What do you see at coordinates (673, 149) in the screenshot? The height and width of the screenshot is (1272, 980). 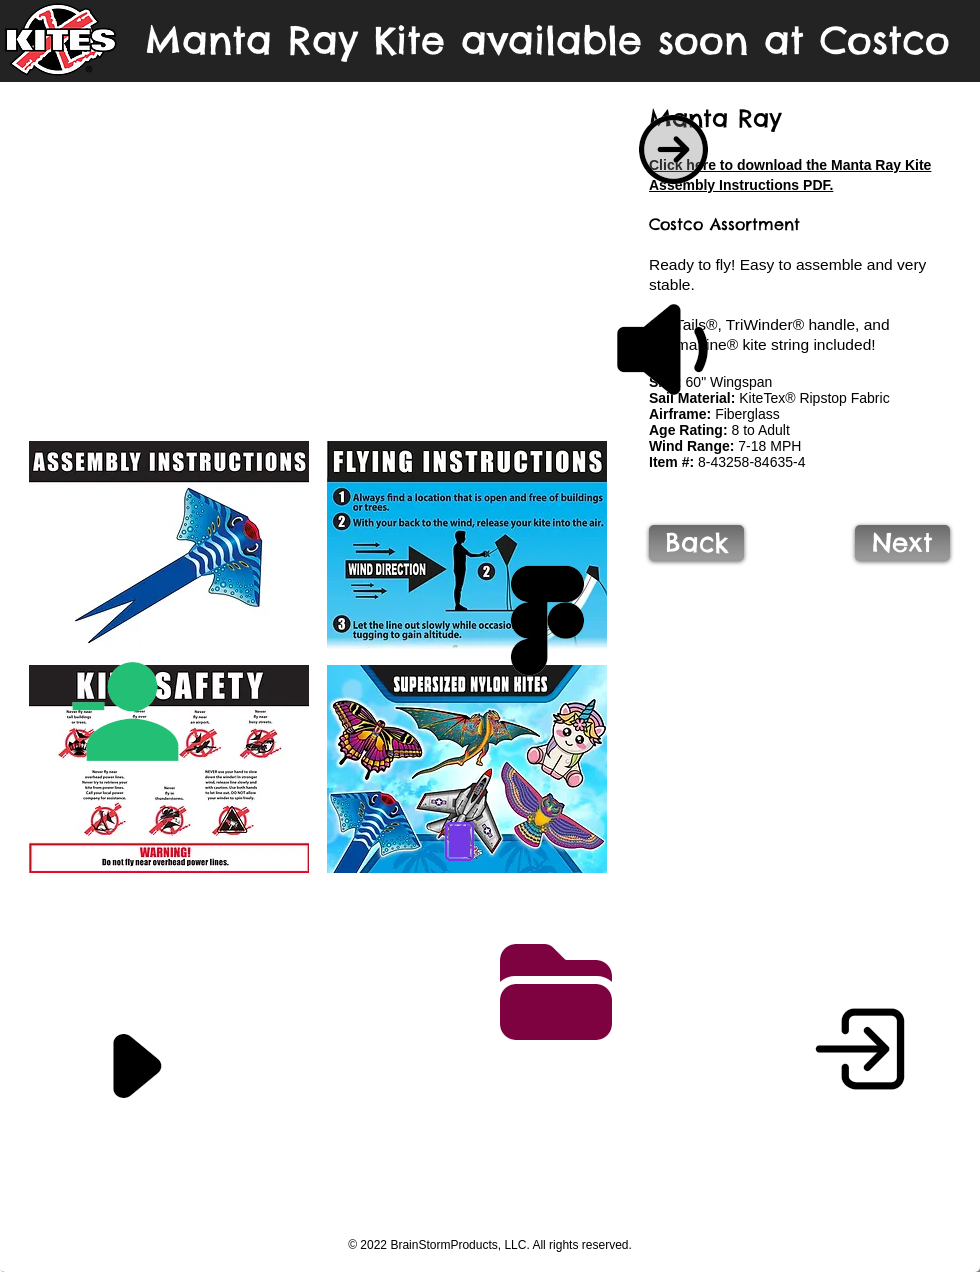 I see `proceed to the next step` at bounding box center [673, 149].